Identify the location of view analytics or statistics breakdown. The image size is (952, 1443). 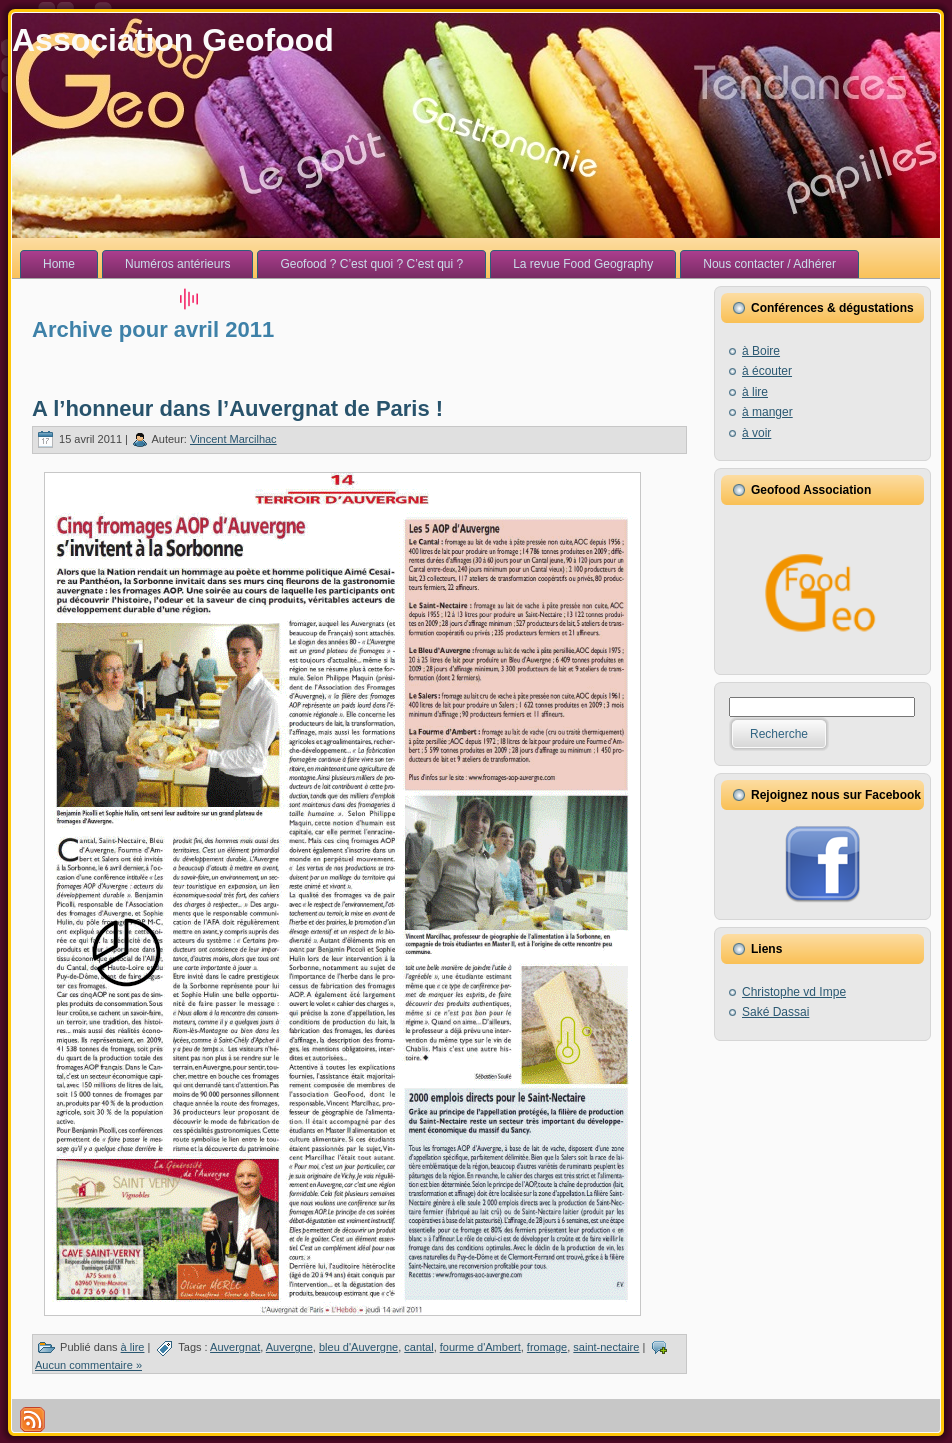
(126, 952).